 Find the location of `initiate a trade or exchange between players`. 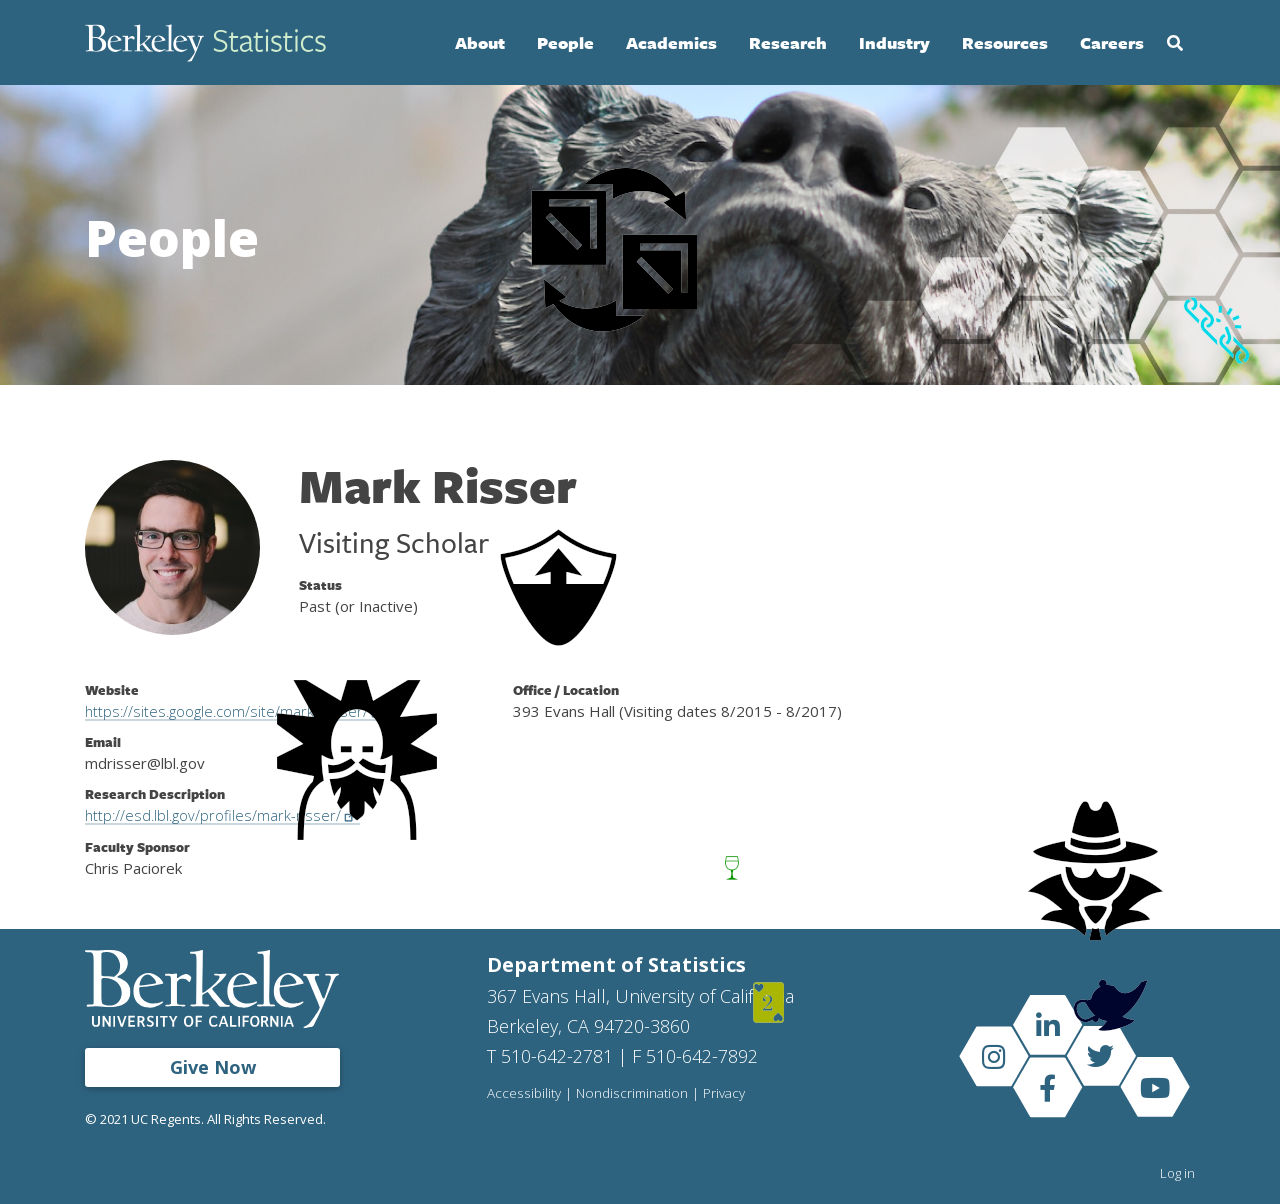

initiate a trade or exchange between players is located at coordinates (614, 250).